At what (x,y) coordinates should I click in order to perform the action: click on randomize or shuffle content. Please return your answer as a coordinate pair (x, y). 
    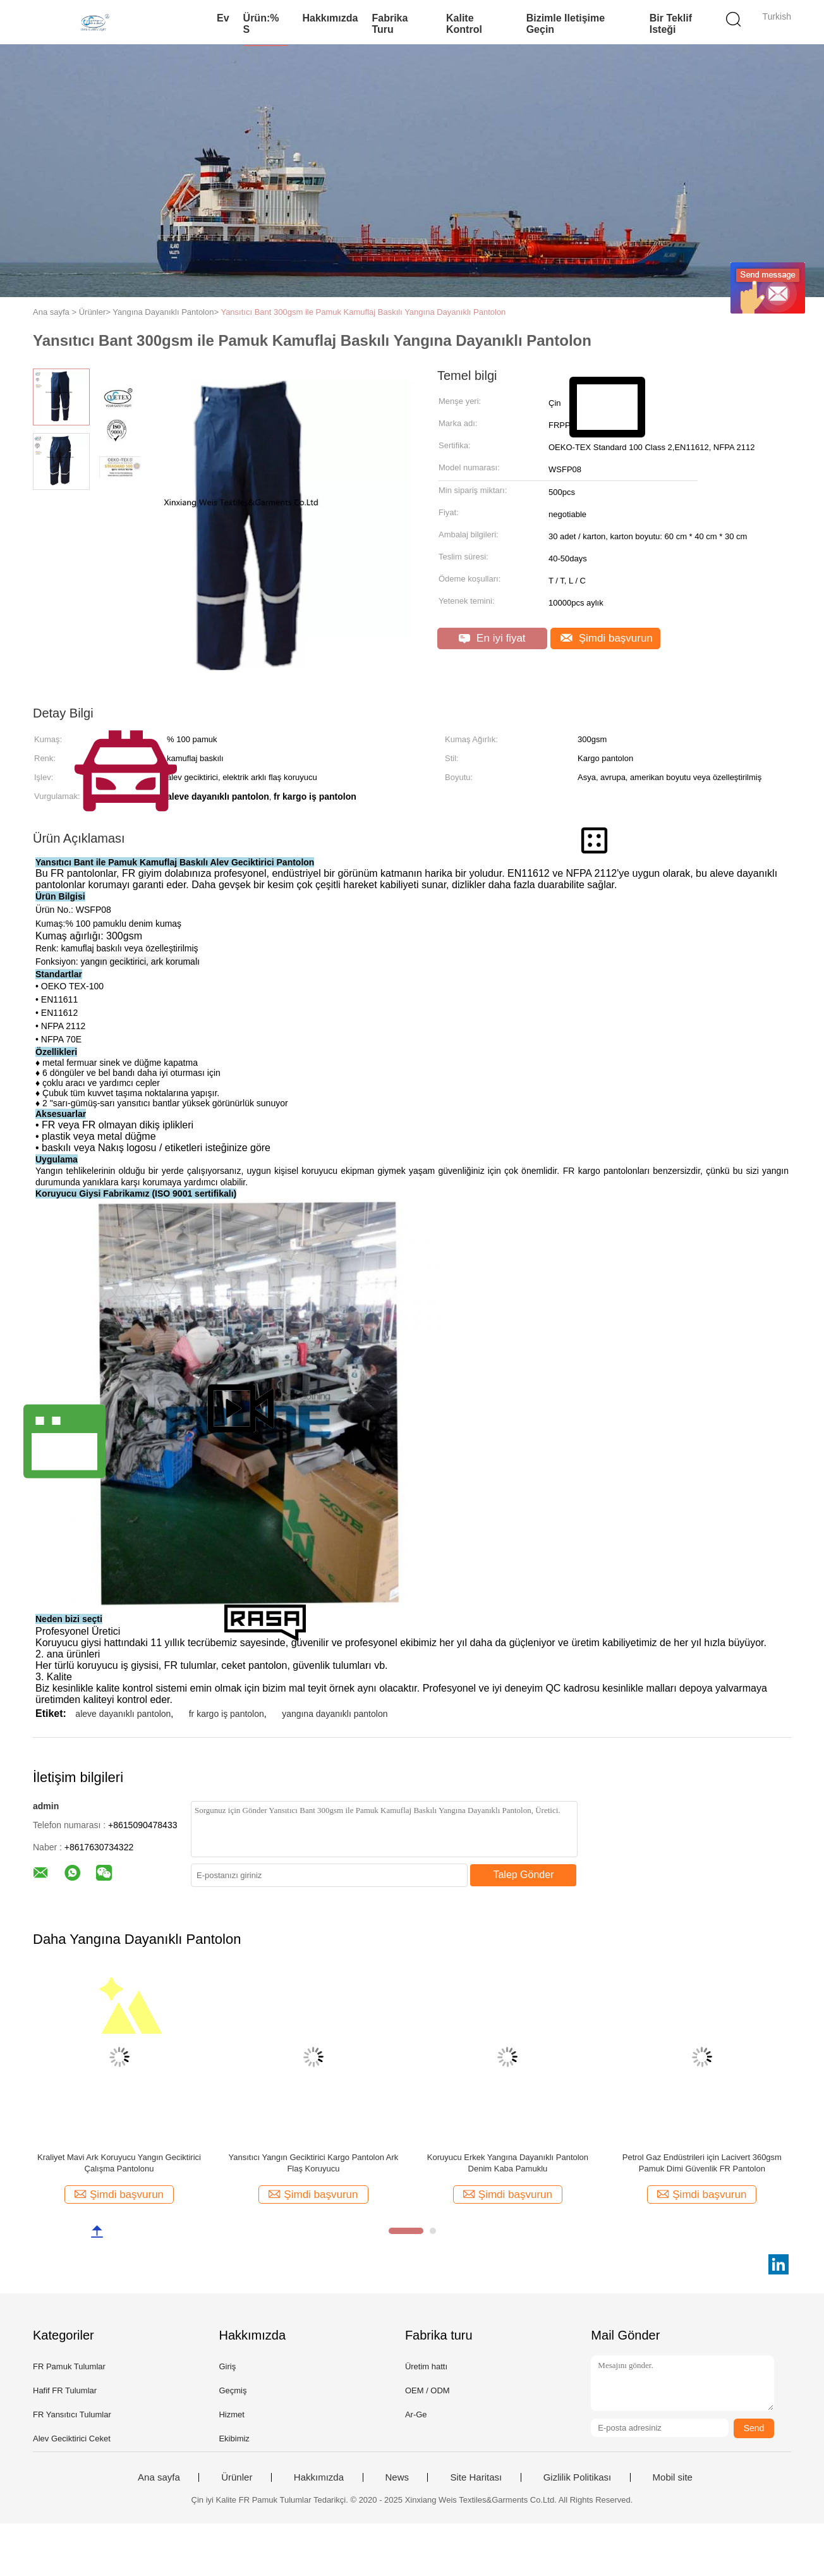
    Looking at the image, I should click on (594, 840).